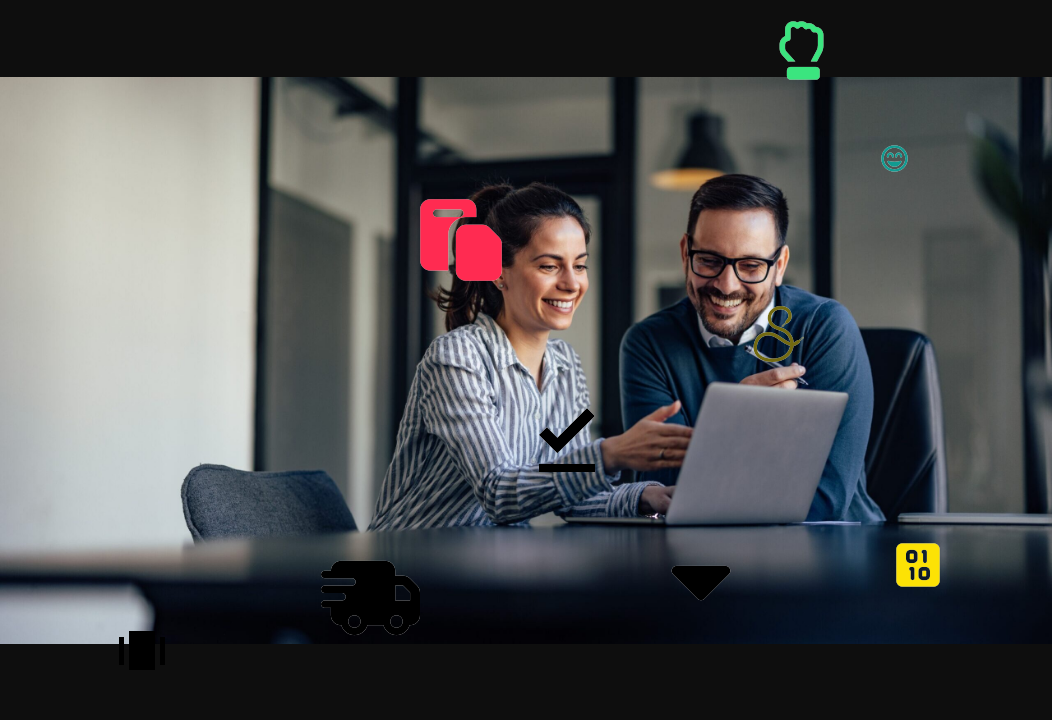  Describe the element at coordinates (778, 334) in the screenshot. I see `shoelace web components library logo` at that location.